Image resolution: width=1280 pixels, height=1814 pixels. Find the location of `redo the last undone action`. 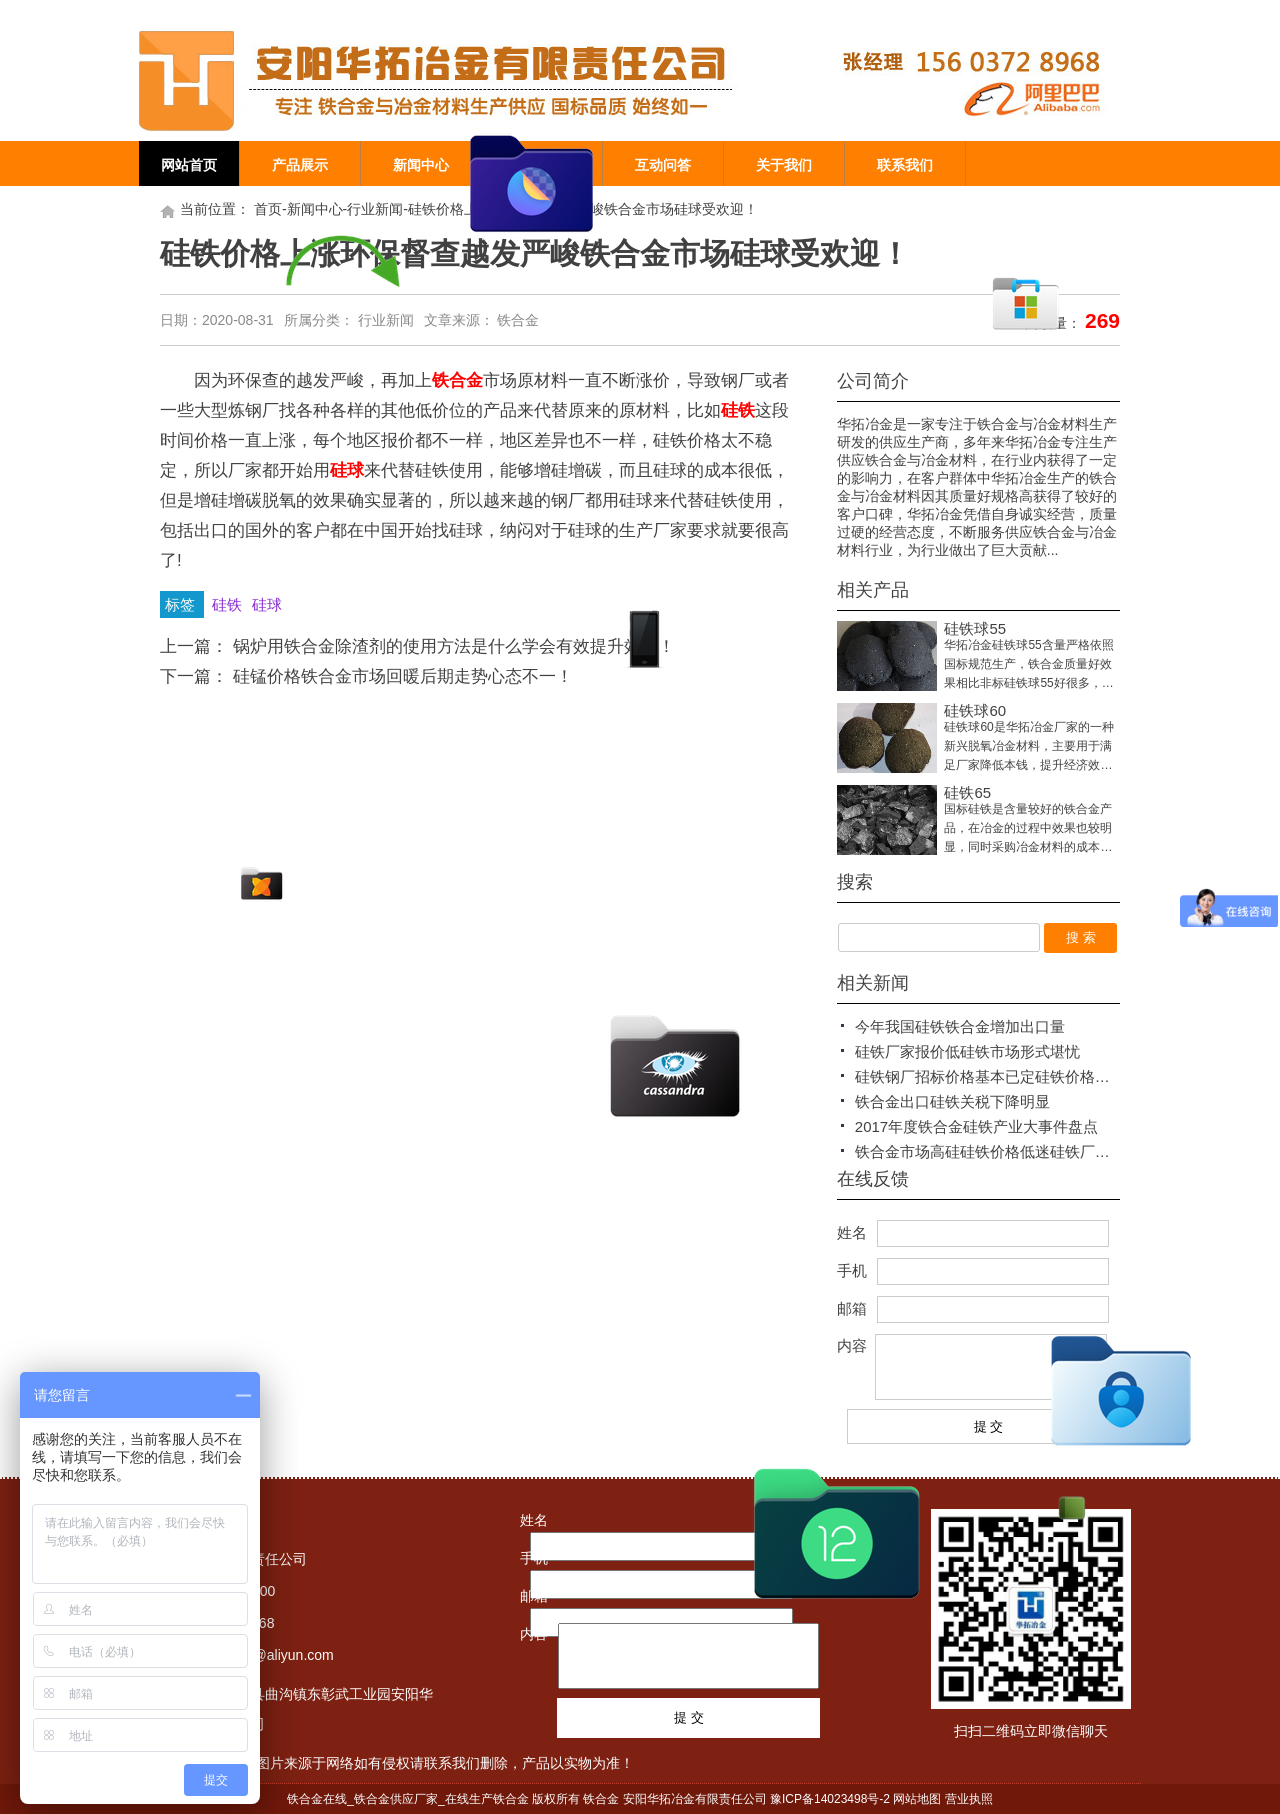

redo the last undone action is located at coordinates (343, 260).